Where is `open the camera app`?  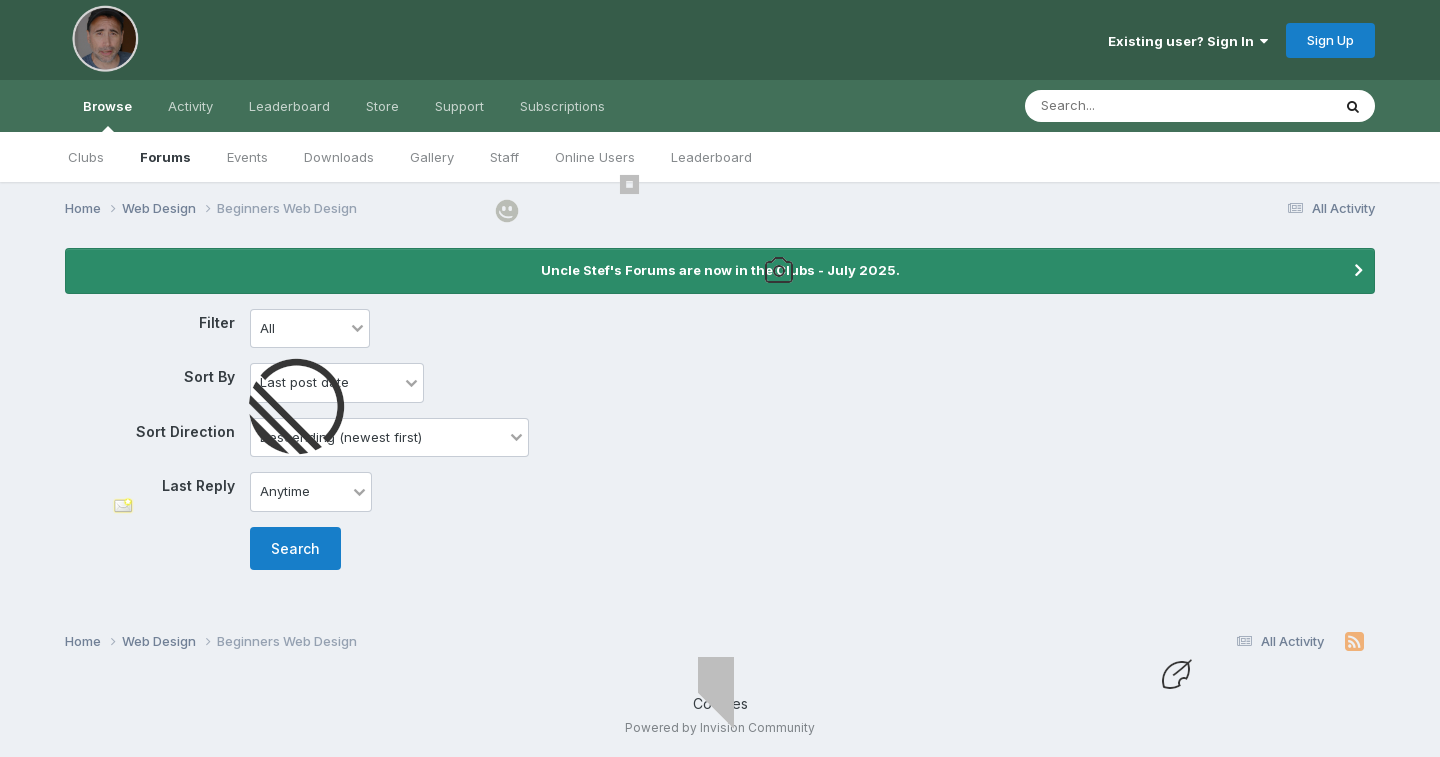
open the camera app is located at coordinates (779, 271).